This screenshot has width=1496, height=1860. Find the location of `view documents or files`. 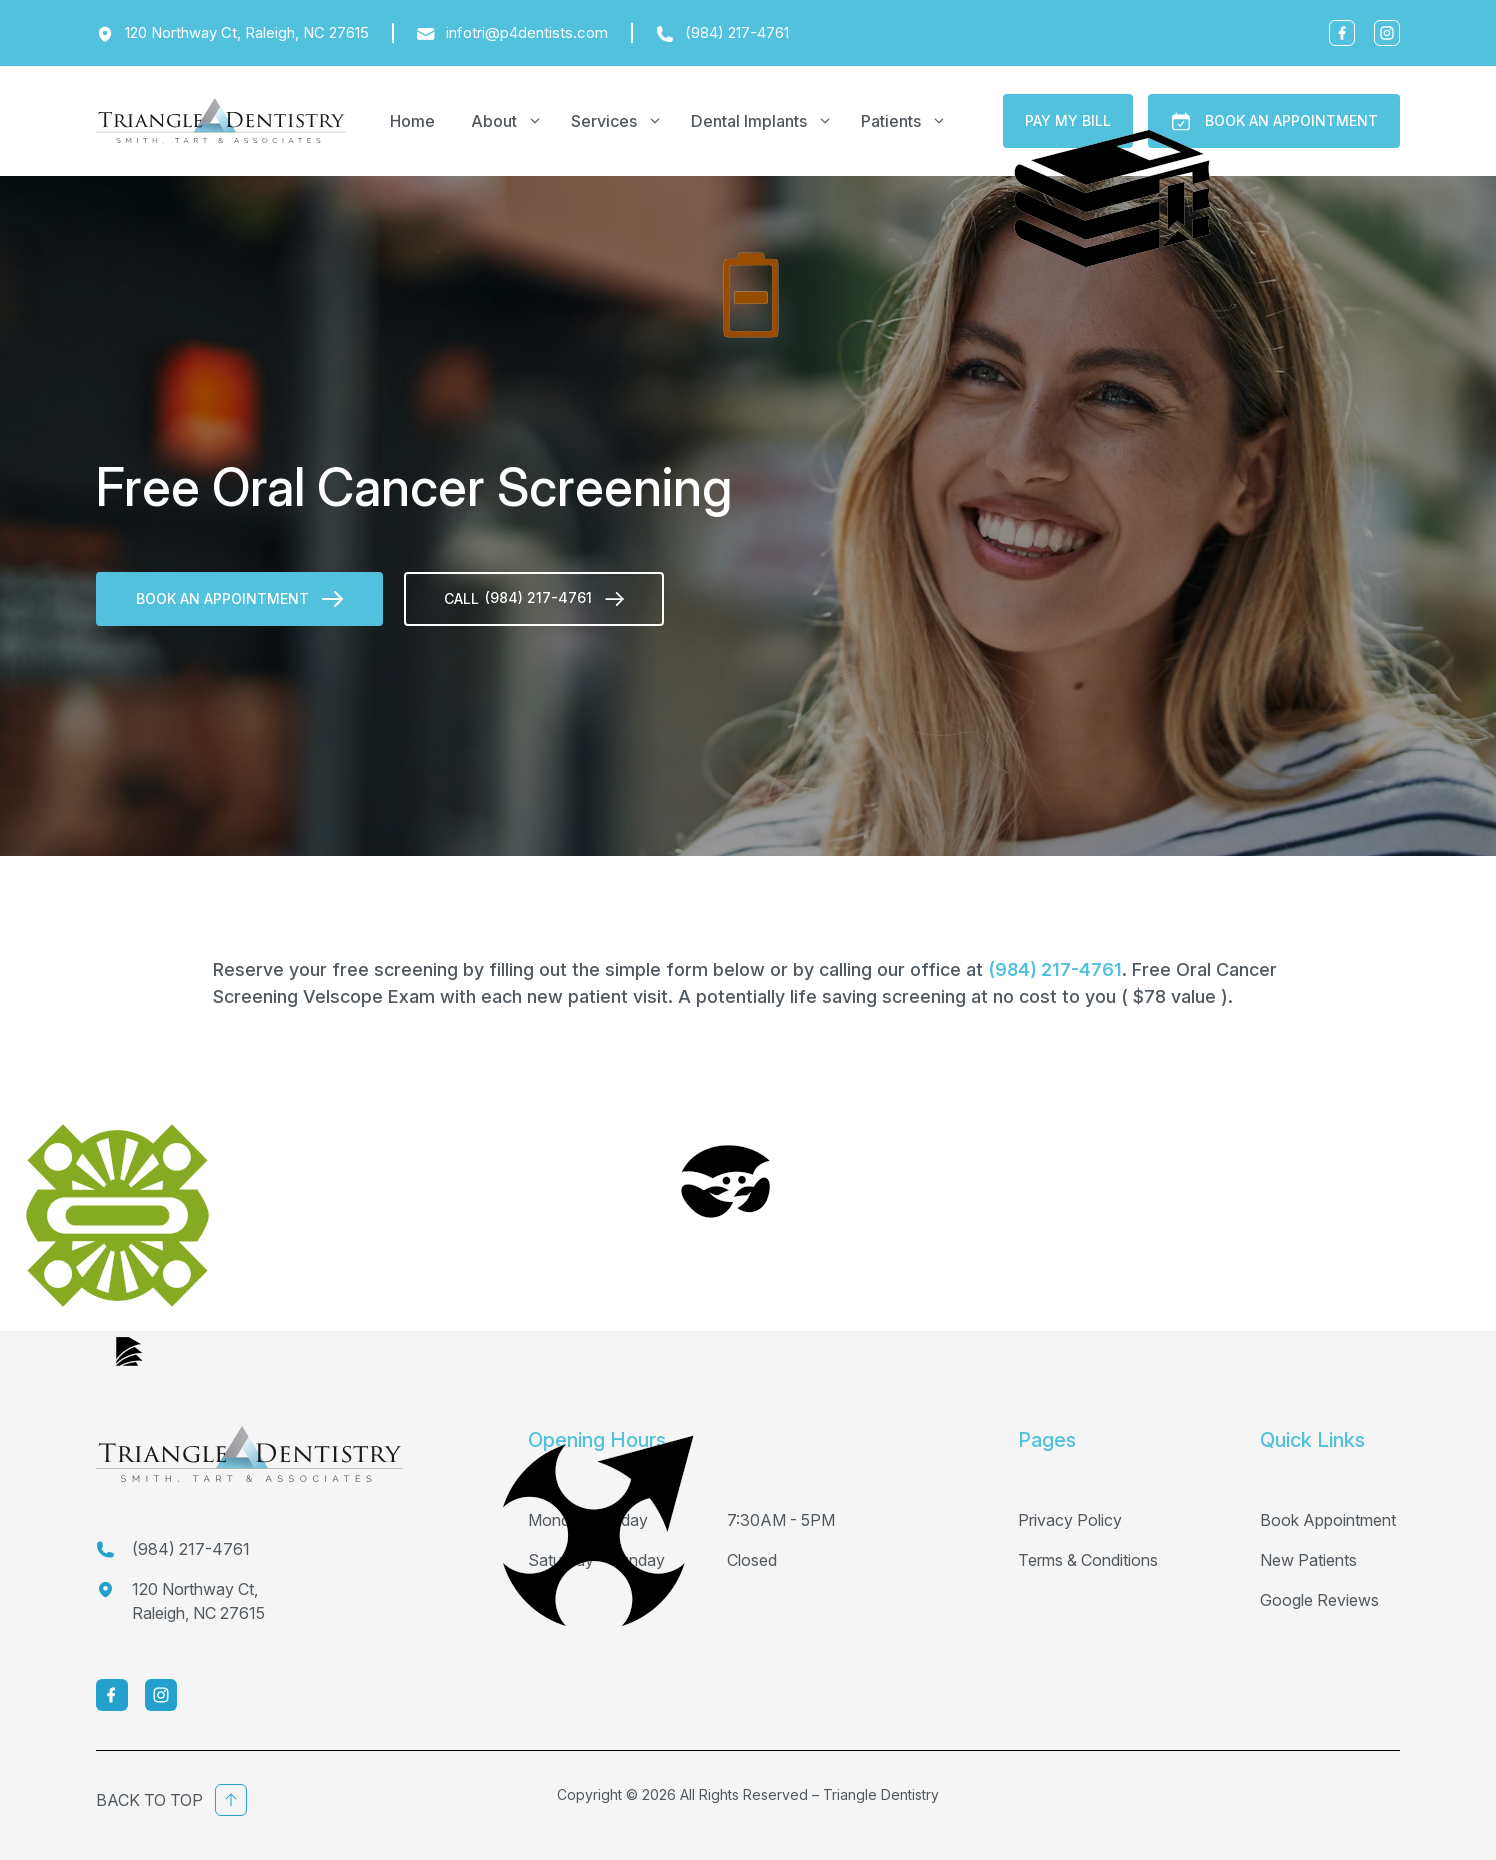

view documents or files is located at coordinates (130, 1351).